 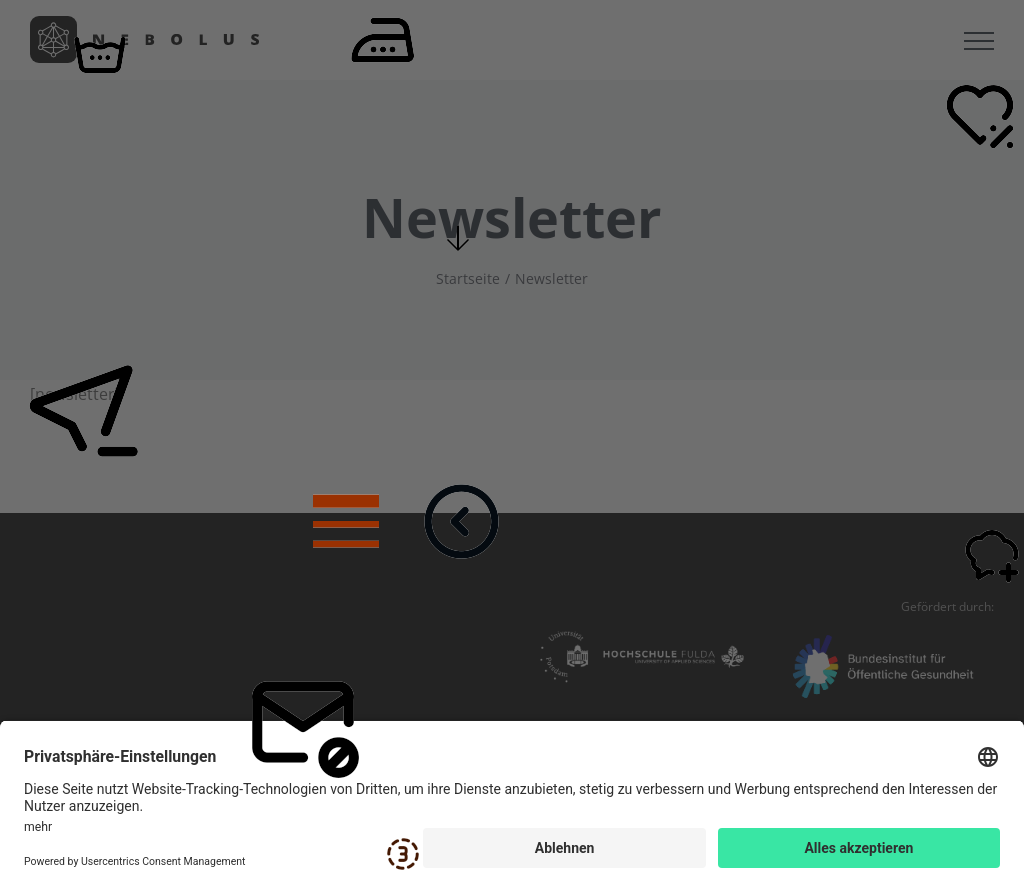 What do you see at coordinates (461, 521) in the screenshot?
I see `go back to the previous screen` at bounding box center [461, 521].